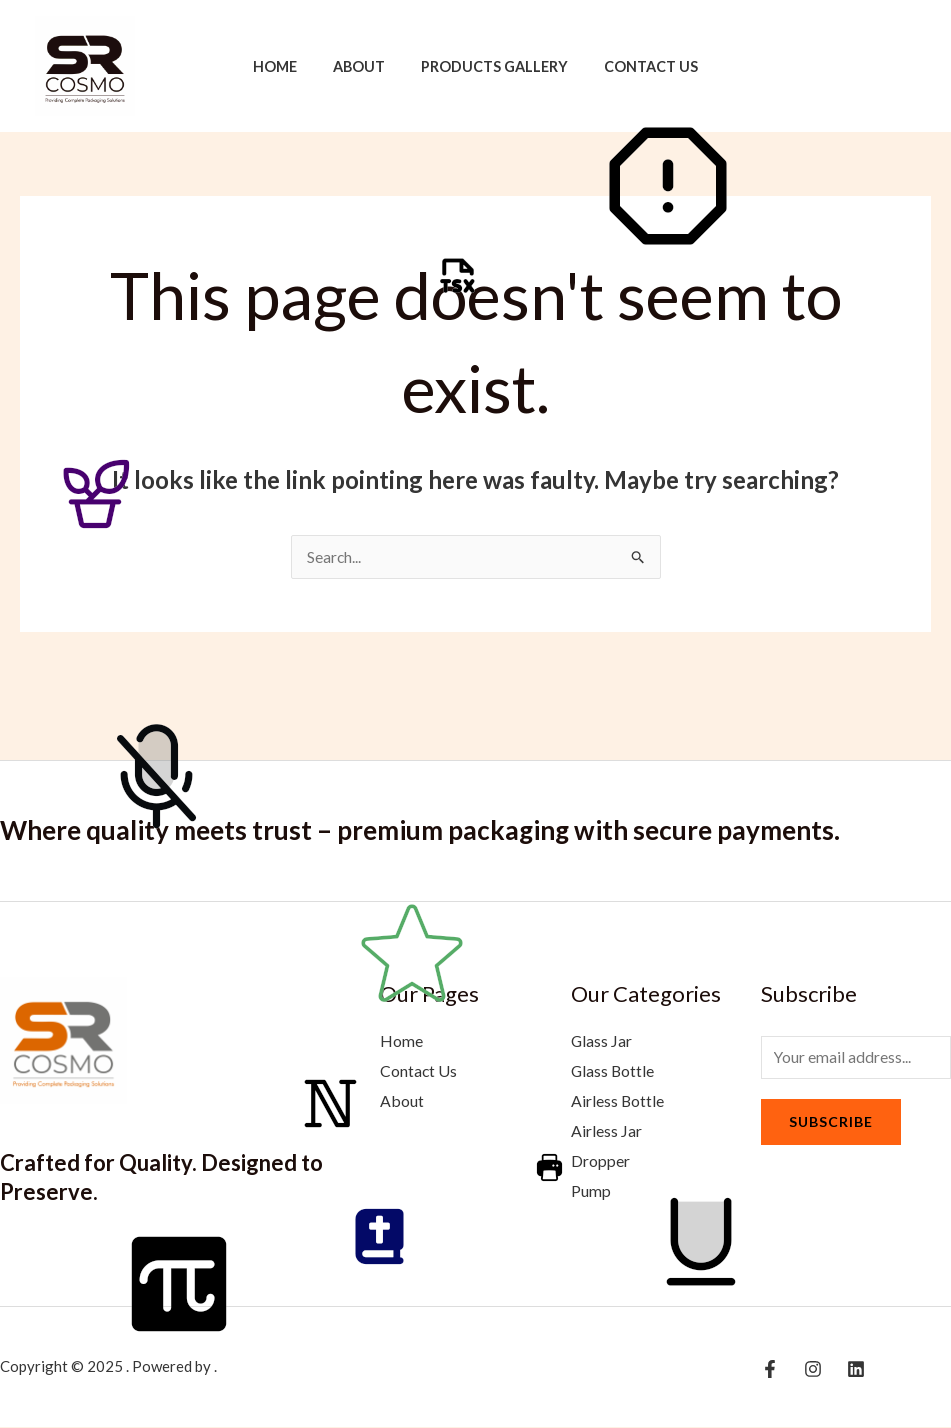 The image size is (951, 1428). Describe the element at coordinates (95, 494) in the screenshot. I see `access plant care or gardening features` at that location.